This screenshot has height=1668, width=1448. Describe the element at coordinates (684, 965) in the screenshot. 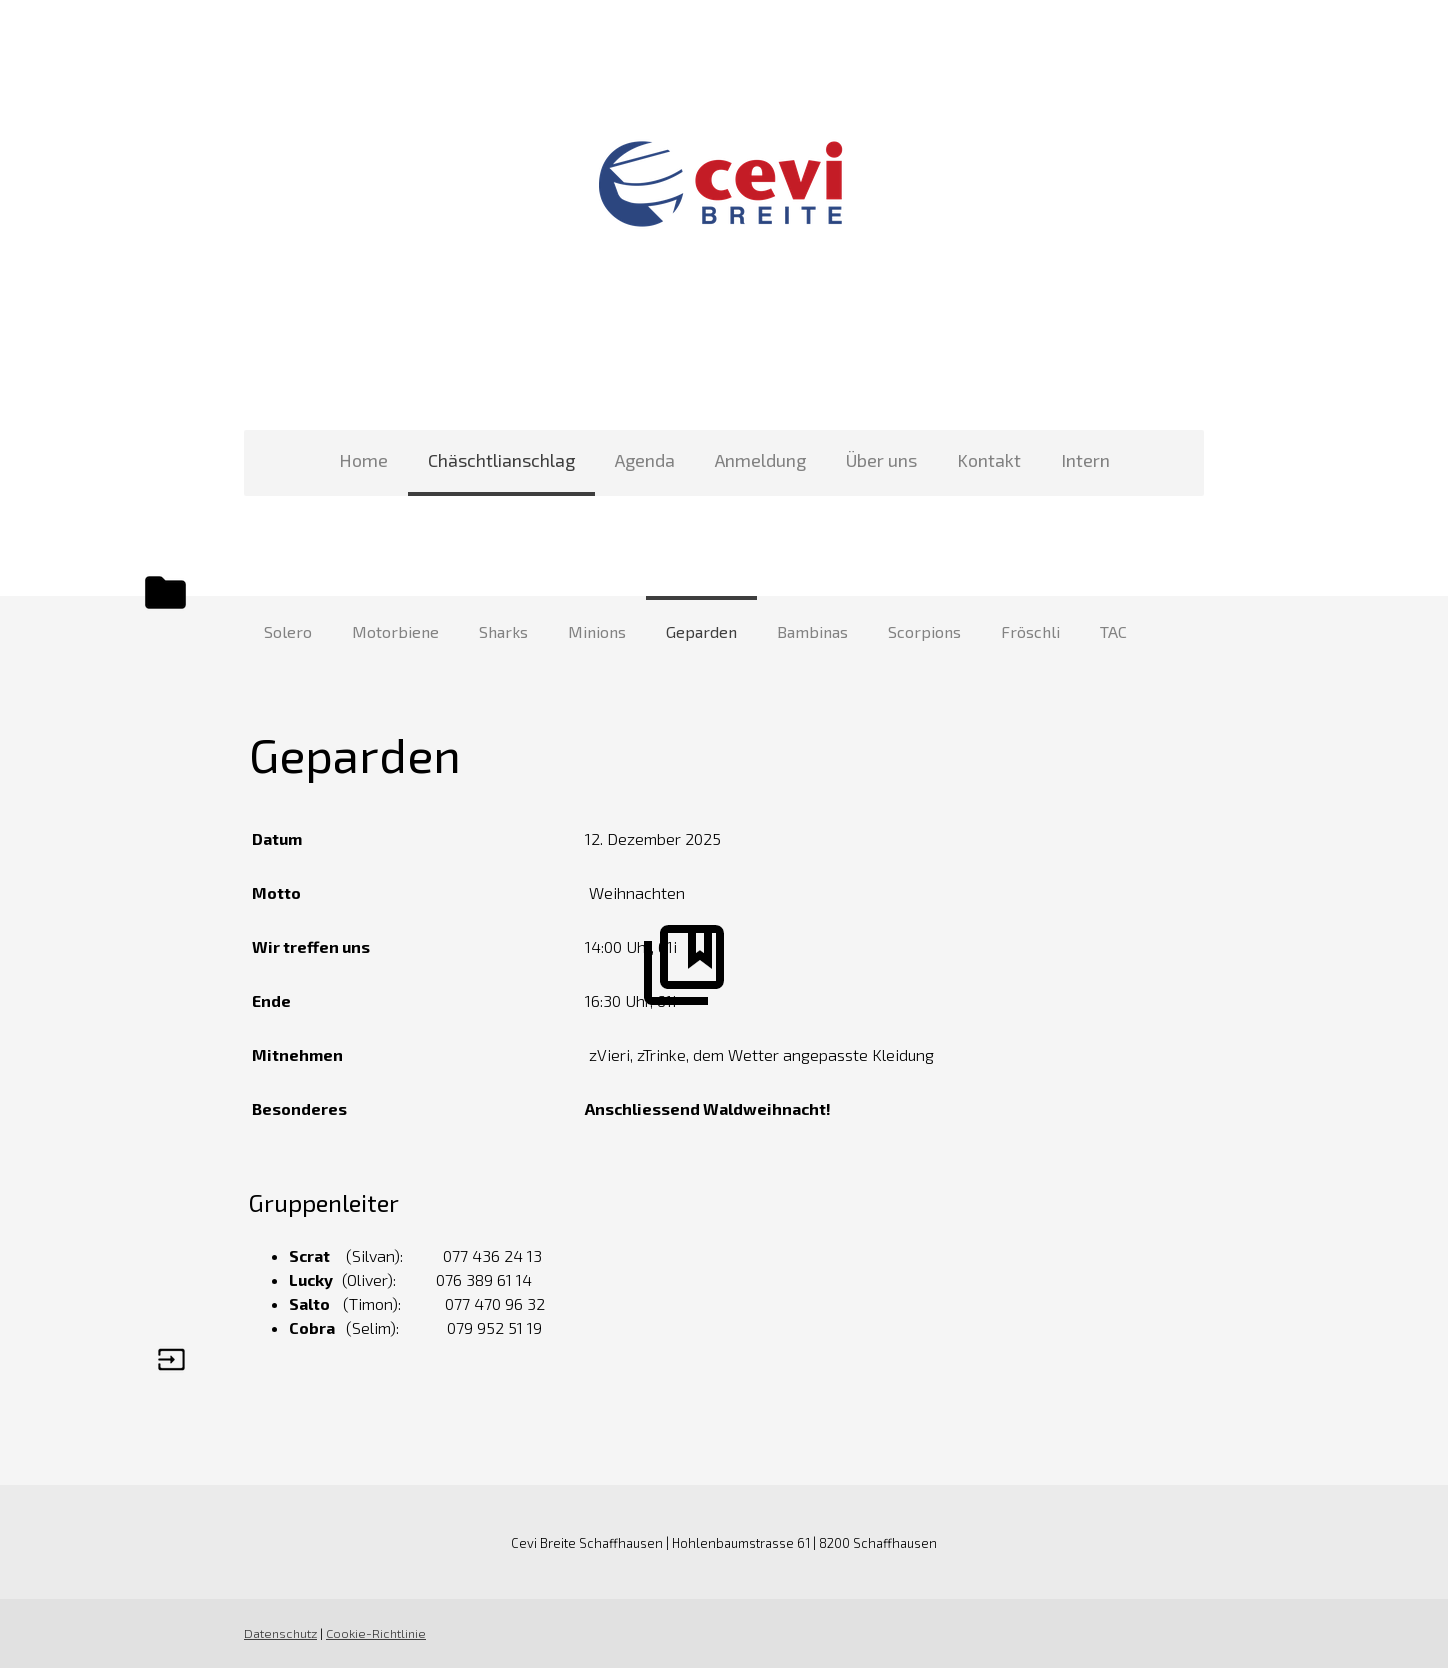

I see `access your bookmarked collections` at that location.